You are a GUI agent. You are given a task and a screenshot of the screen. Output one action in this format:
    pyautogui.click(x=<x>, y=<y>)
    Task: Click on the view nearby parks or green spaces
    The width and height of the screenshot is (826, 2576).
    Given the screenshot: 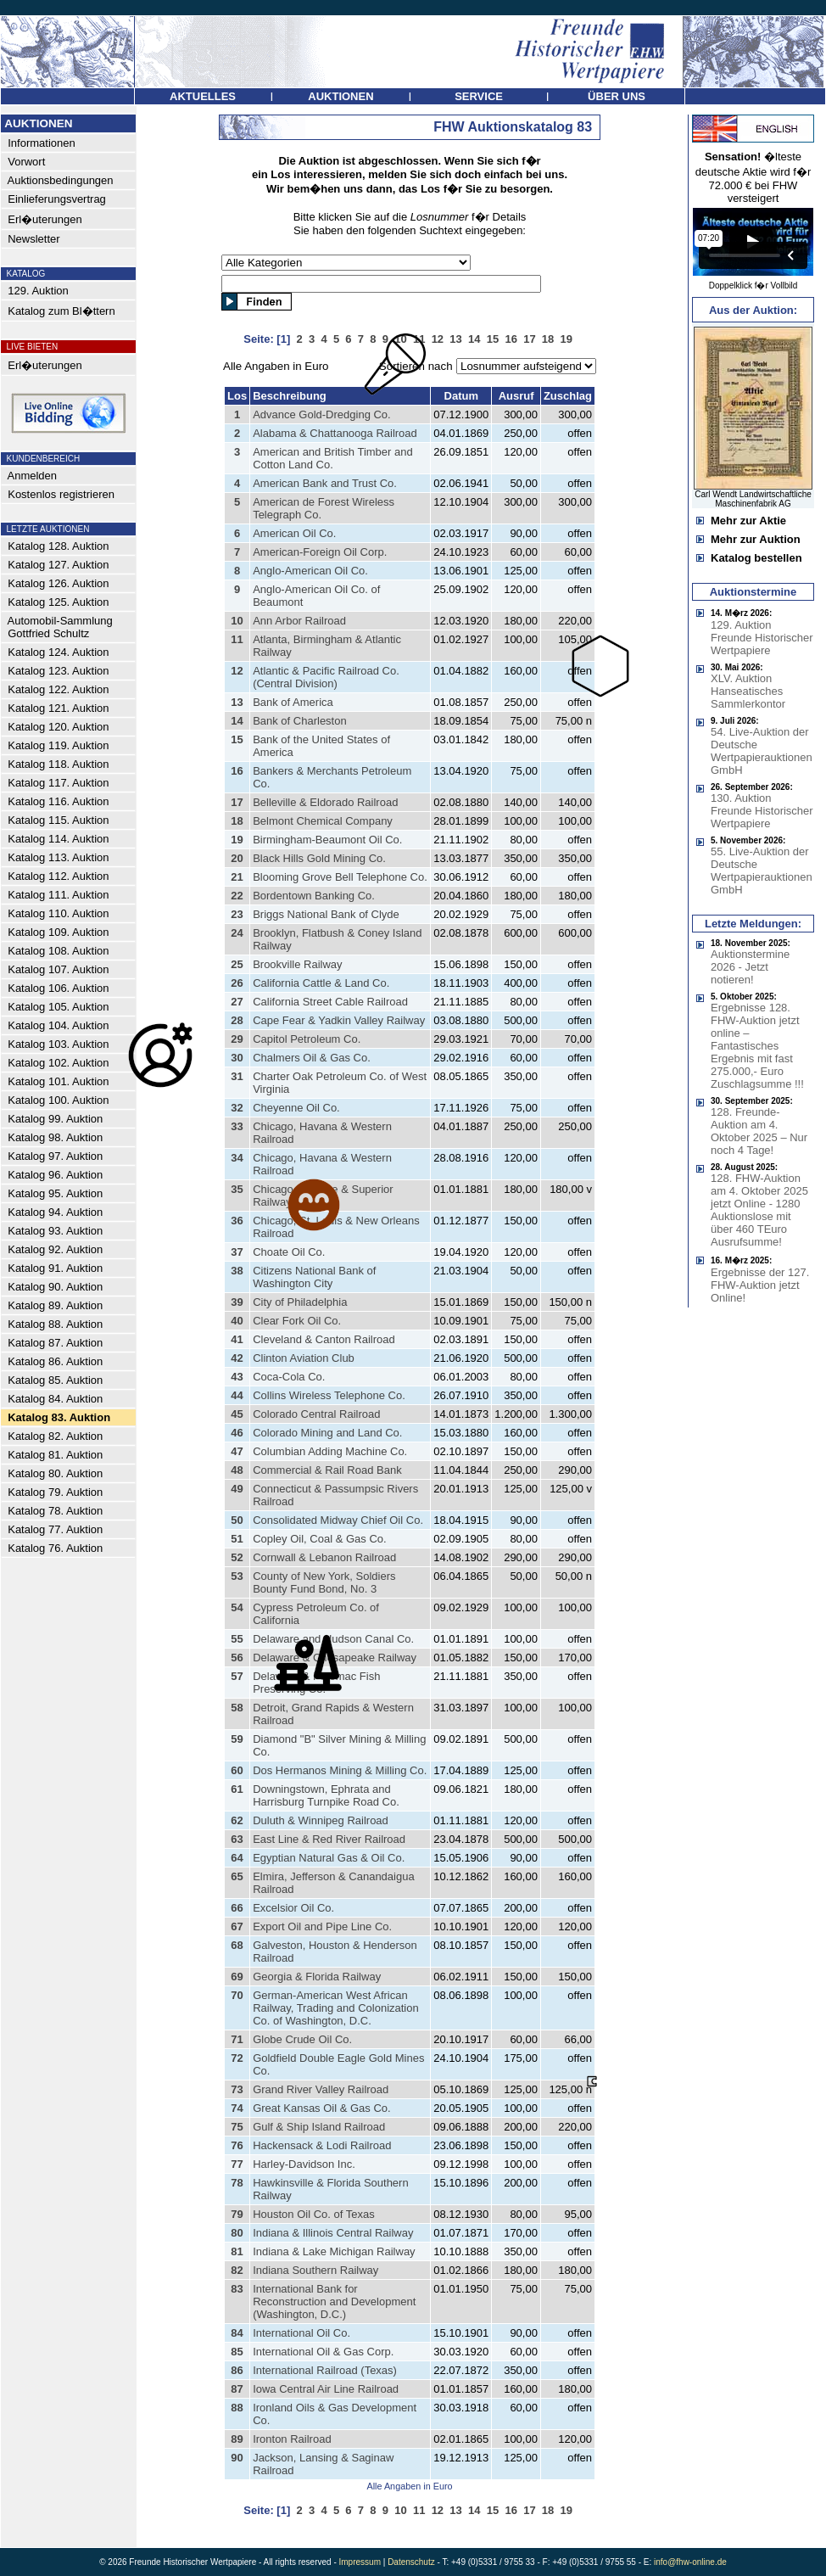 What is the action you would take?
    pyautogui.click(x=308, y=1666)
    